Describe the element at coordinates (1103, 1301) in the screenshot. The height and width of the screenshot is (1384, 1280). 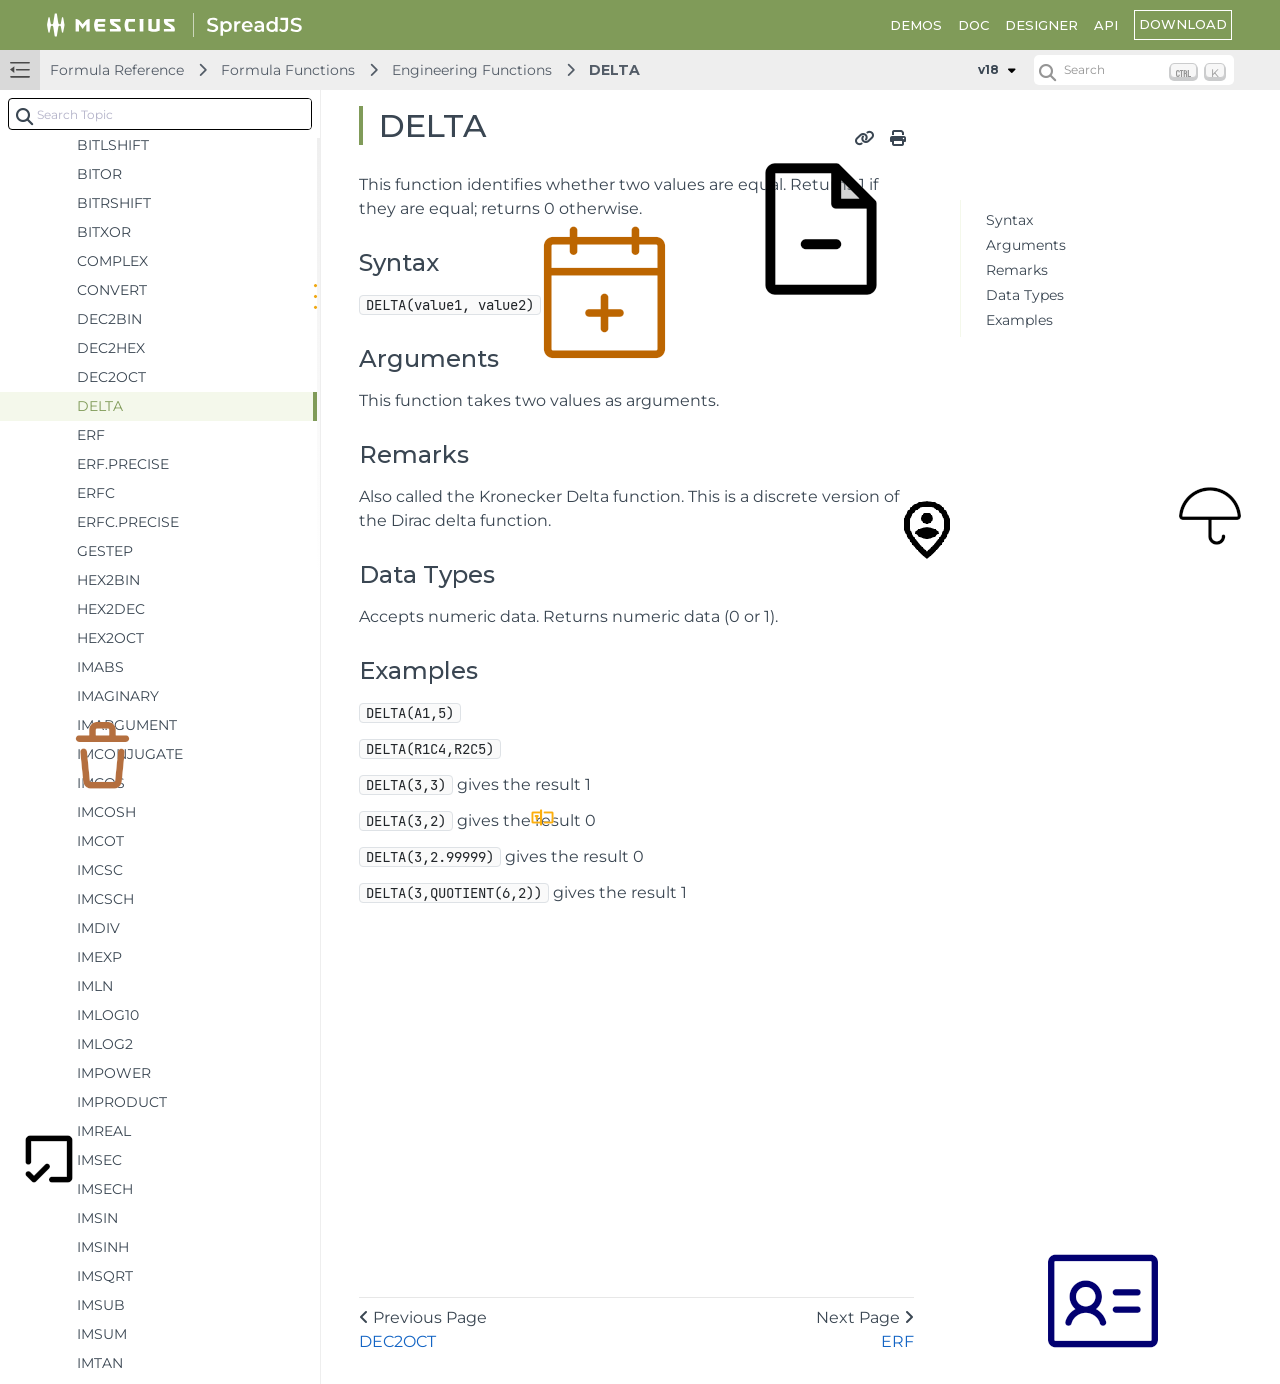
I see `view your profile or account information` at that location.